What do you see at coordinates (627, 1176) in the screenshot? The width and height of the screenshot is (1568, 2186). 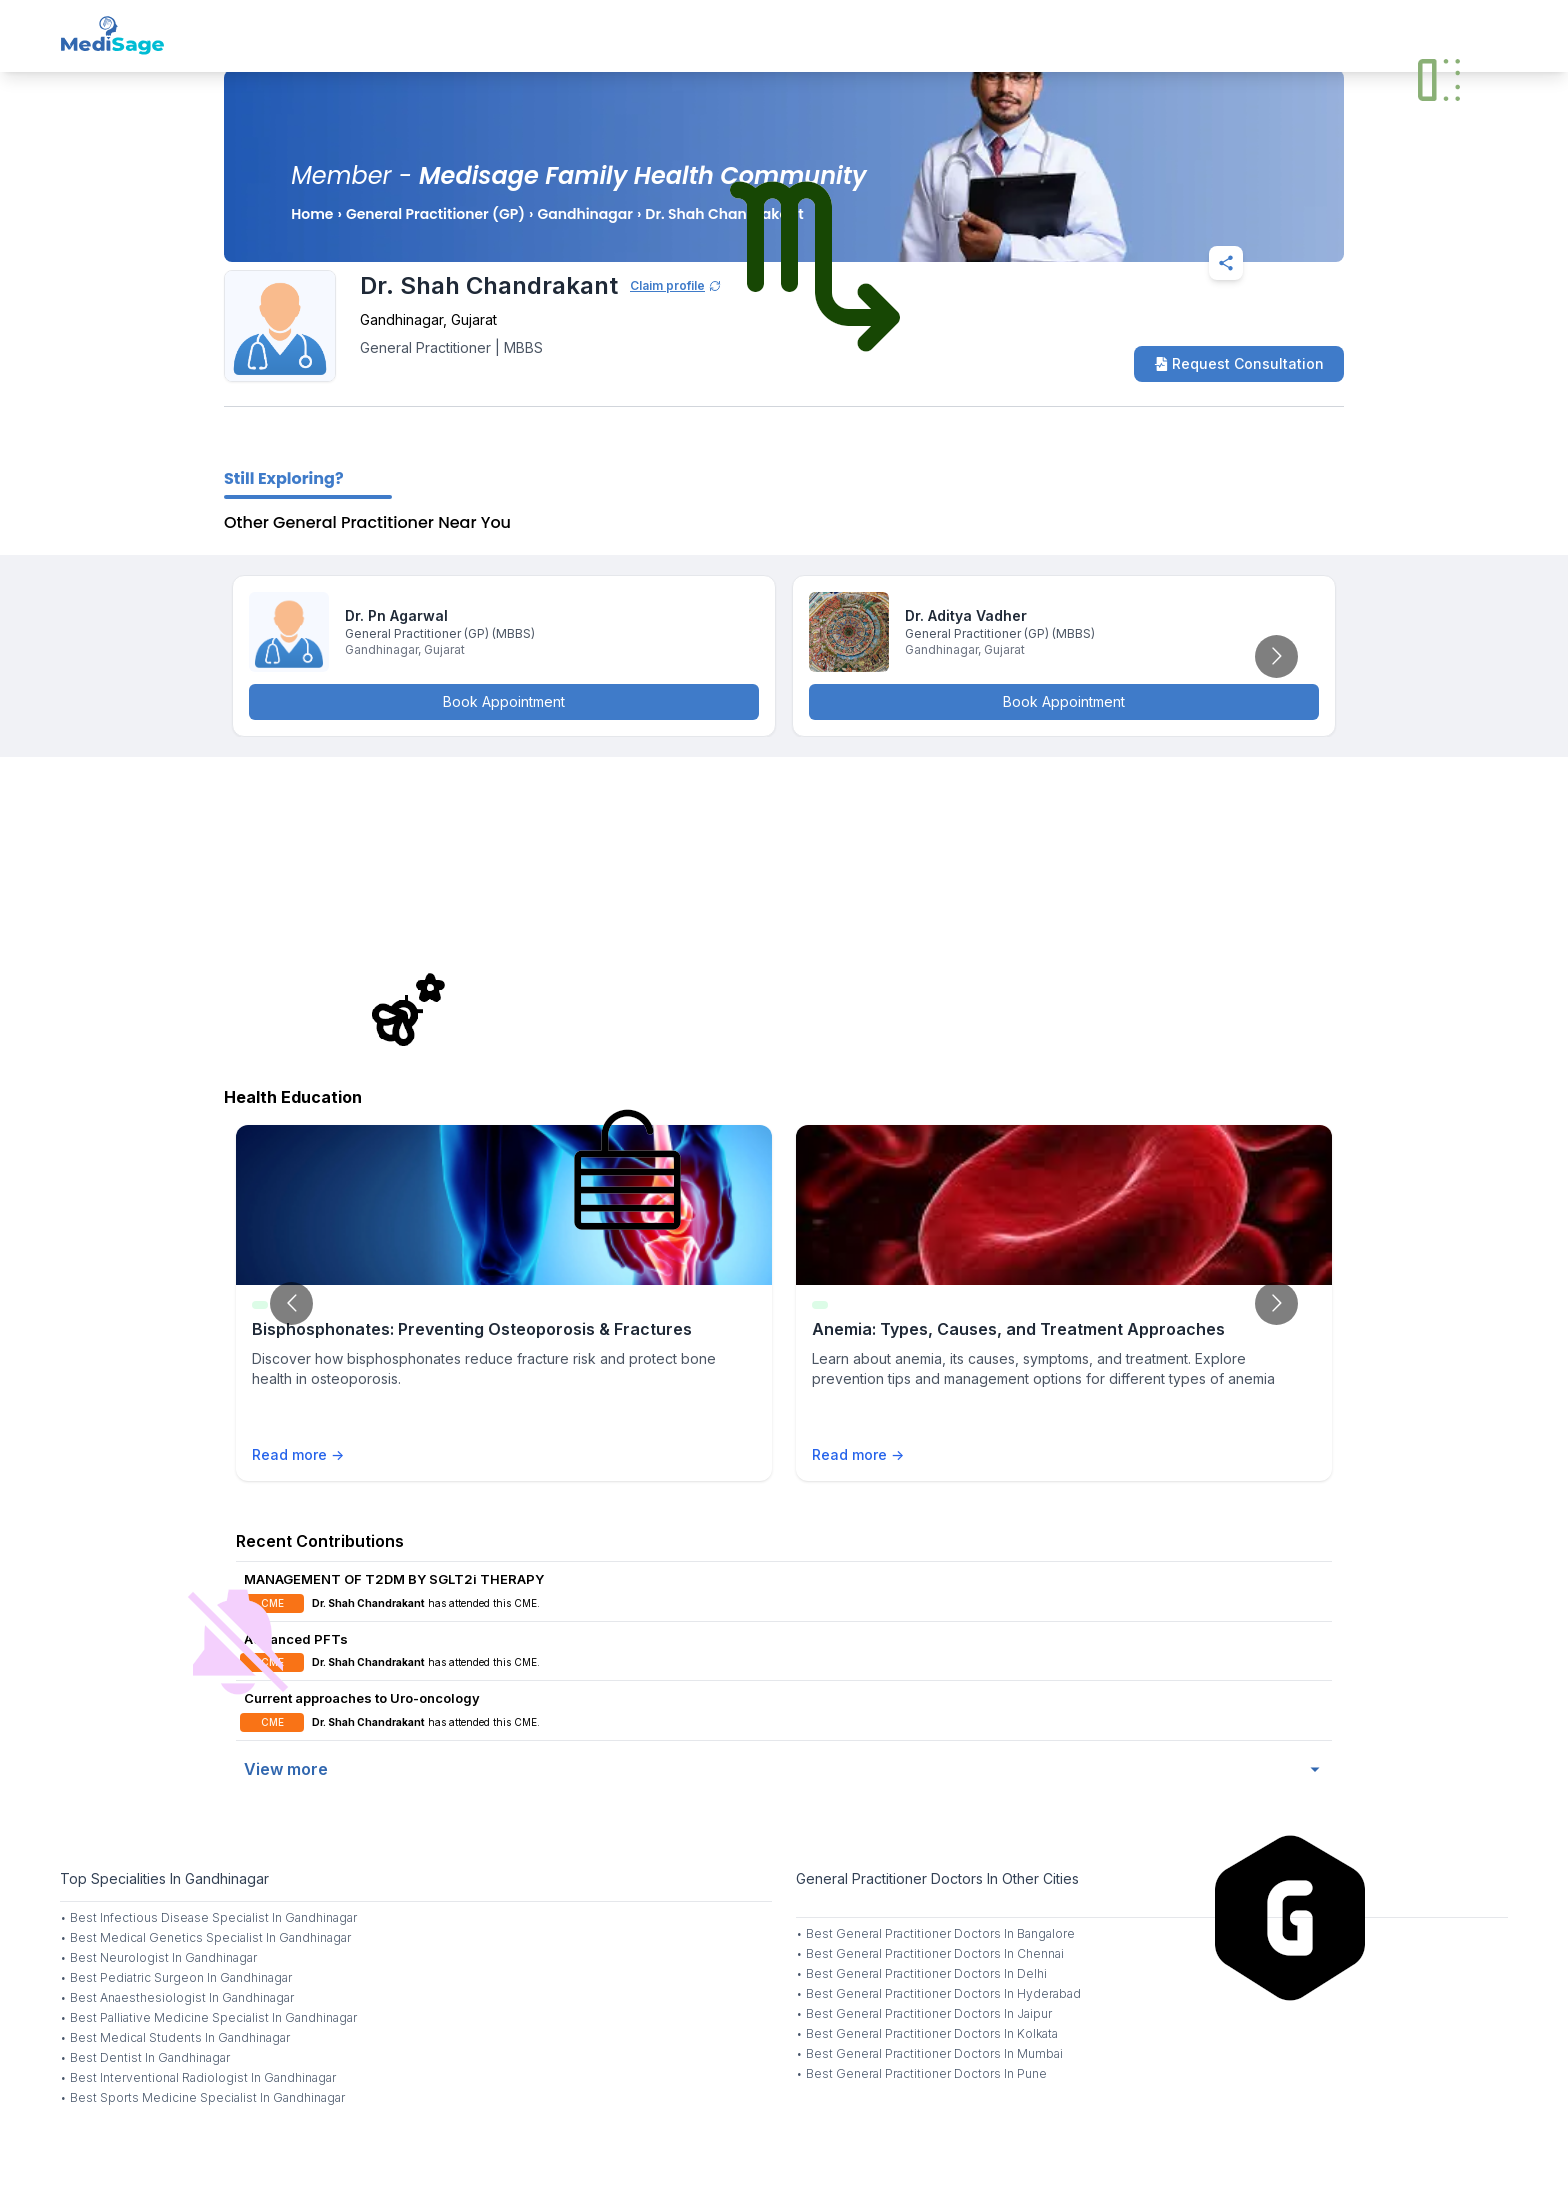 I see `unlocked or unsecured state` at bounding box center [627, 1176].